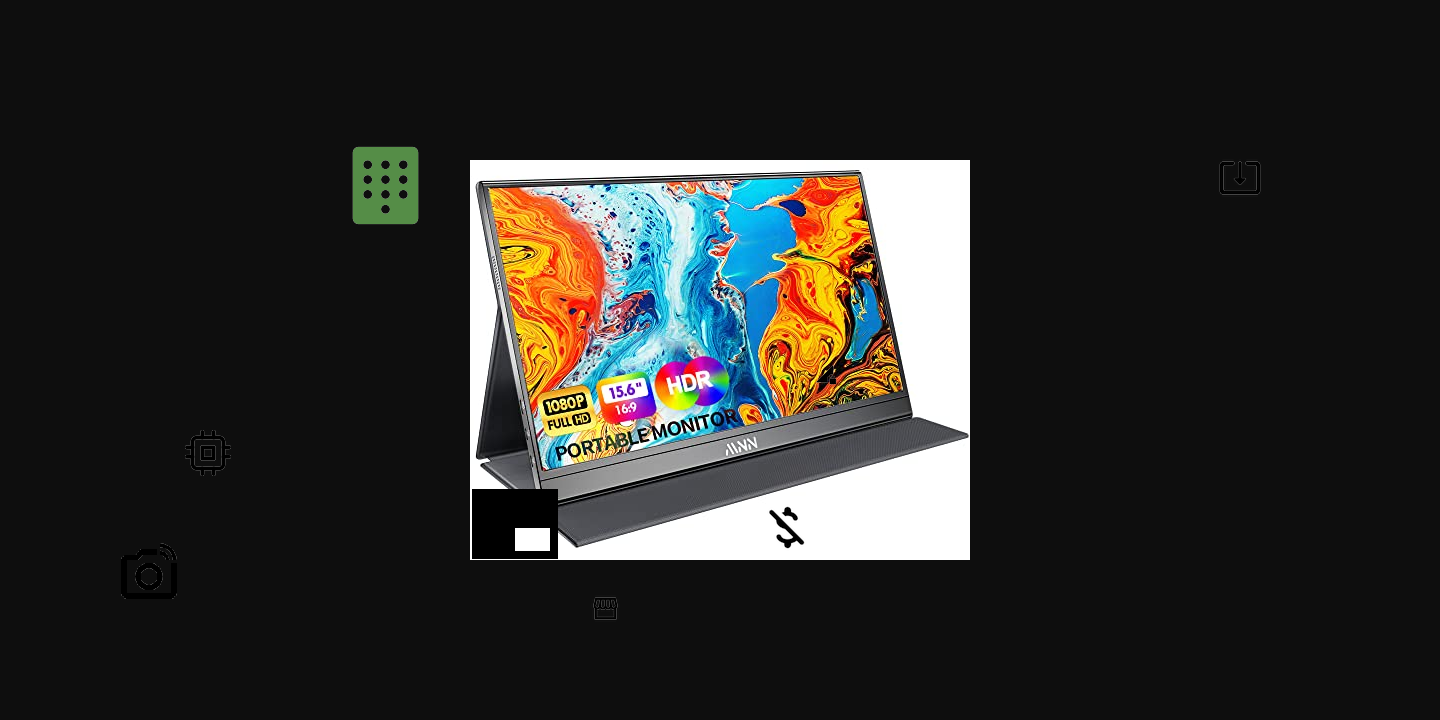 The width and height of the screenshot is (1440, 720). What do you see at coordinates (1240, 178) in the screenshot?
I see `download a system update` at bounding box center [1240, 178].